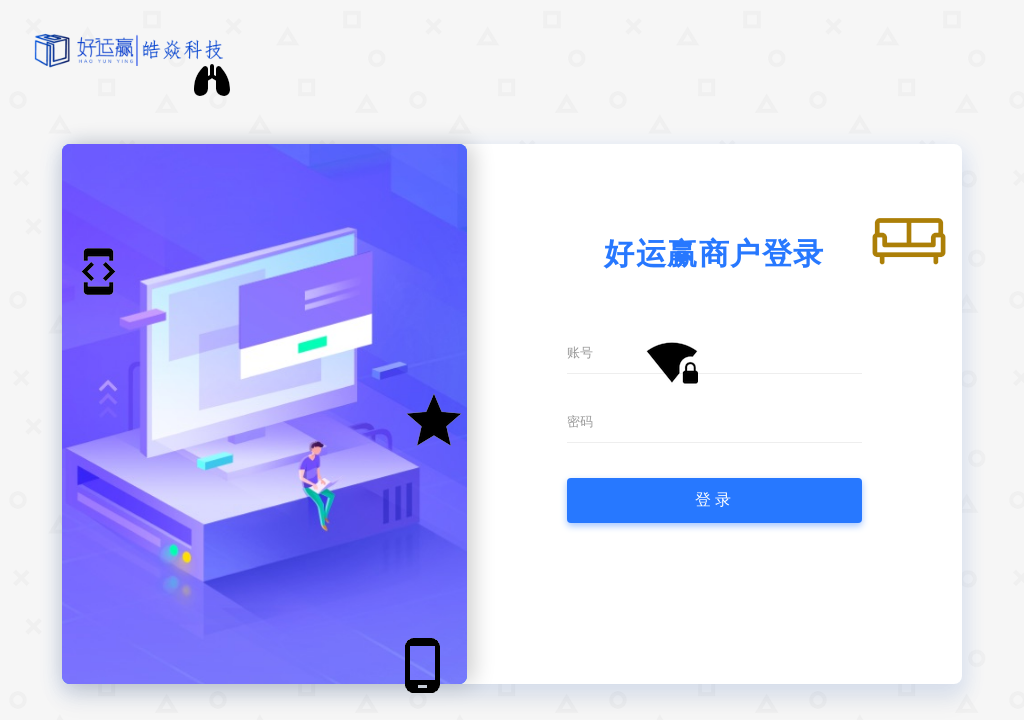 The width and height of the screenshot is (1024, 720). What do you see at coordinates (98, 271) in the screenshot?
I see `enable developer mode on device` at bounding box center [98, 271].